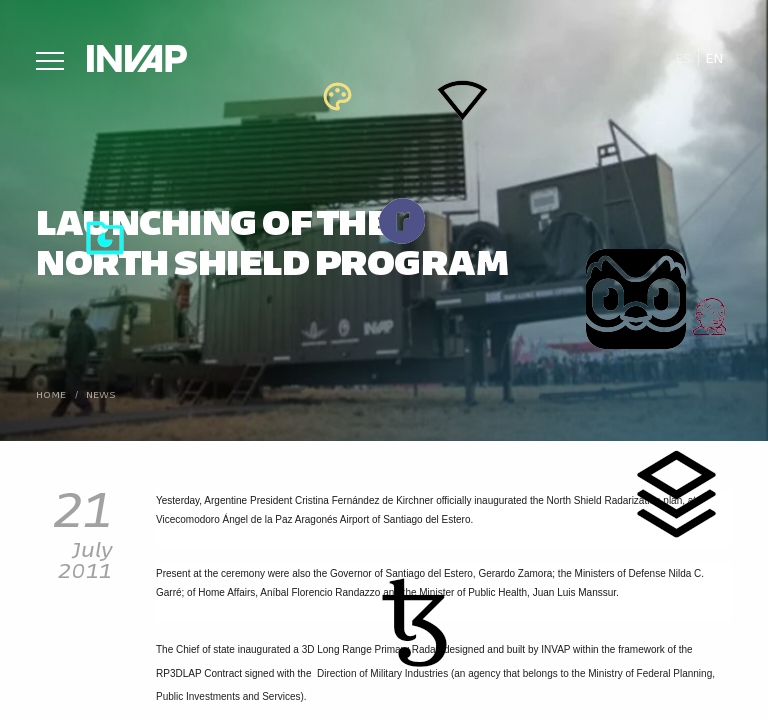  I want to click on indicates wifi signal strength, so click(462, 100).